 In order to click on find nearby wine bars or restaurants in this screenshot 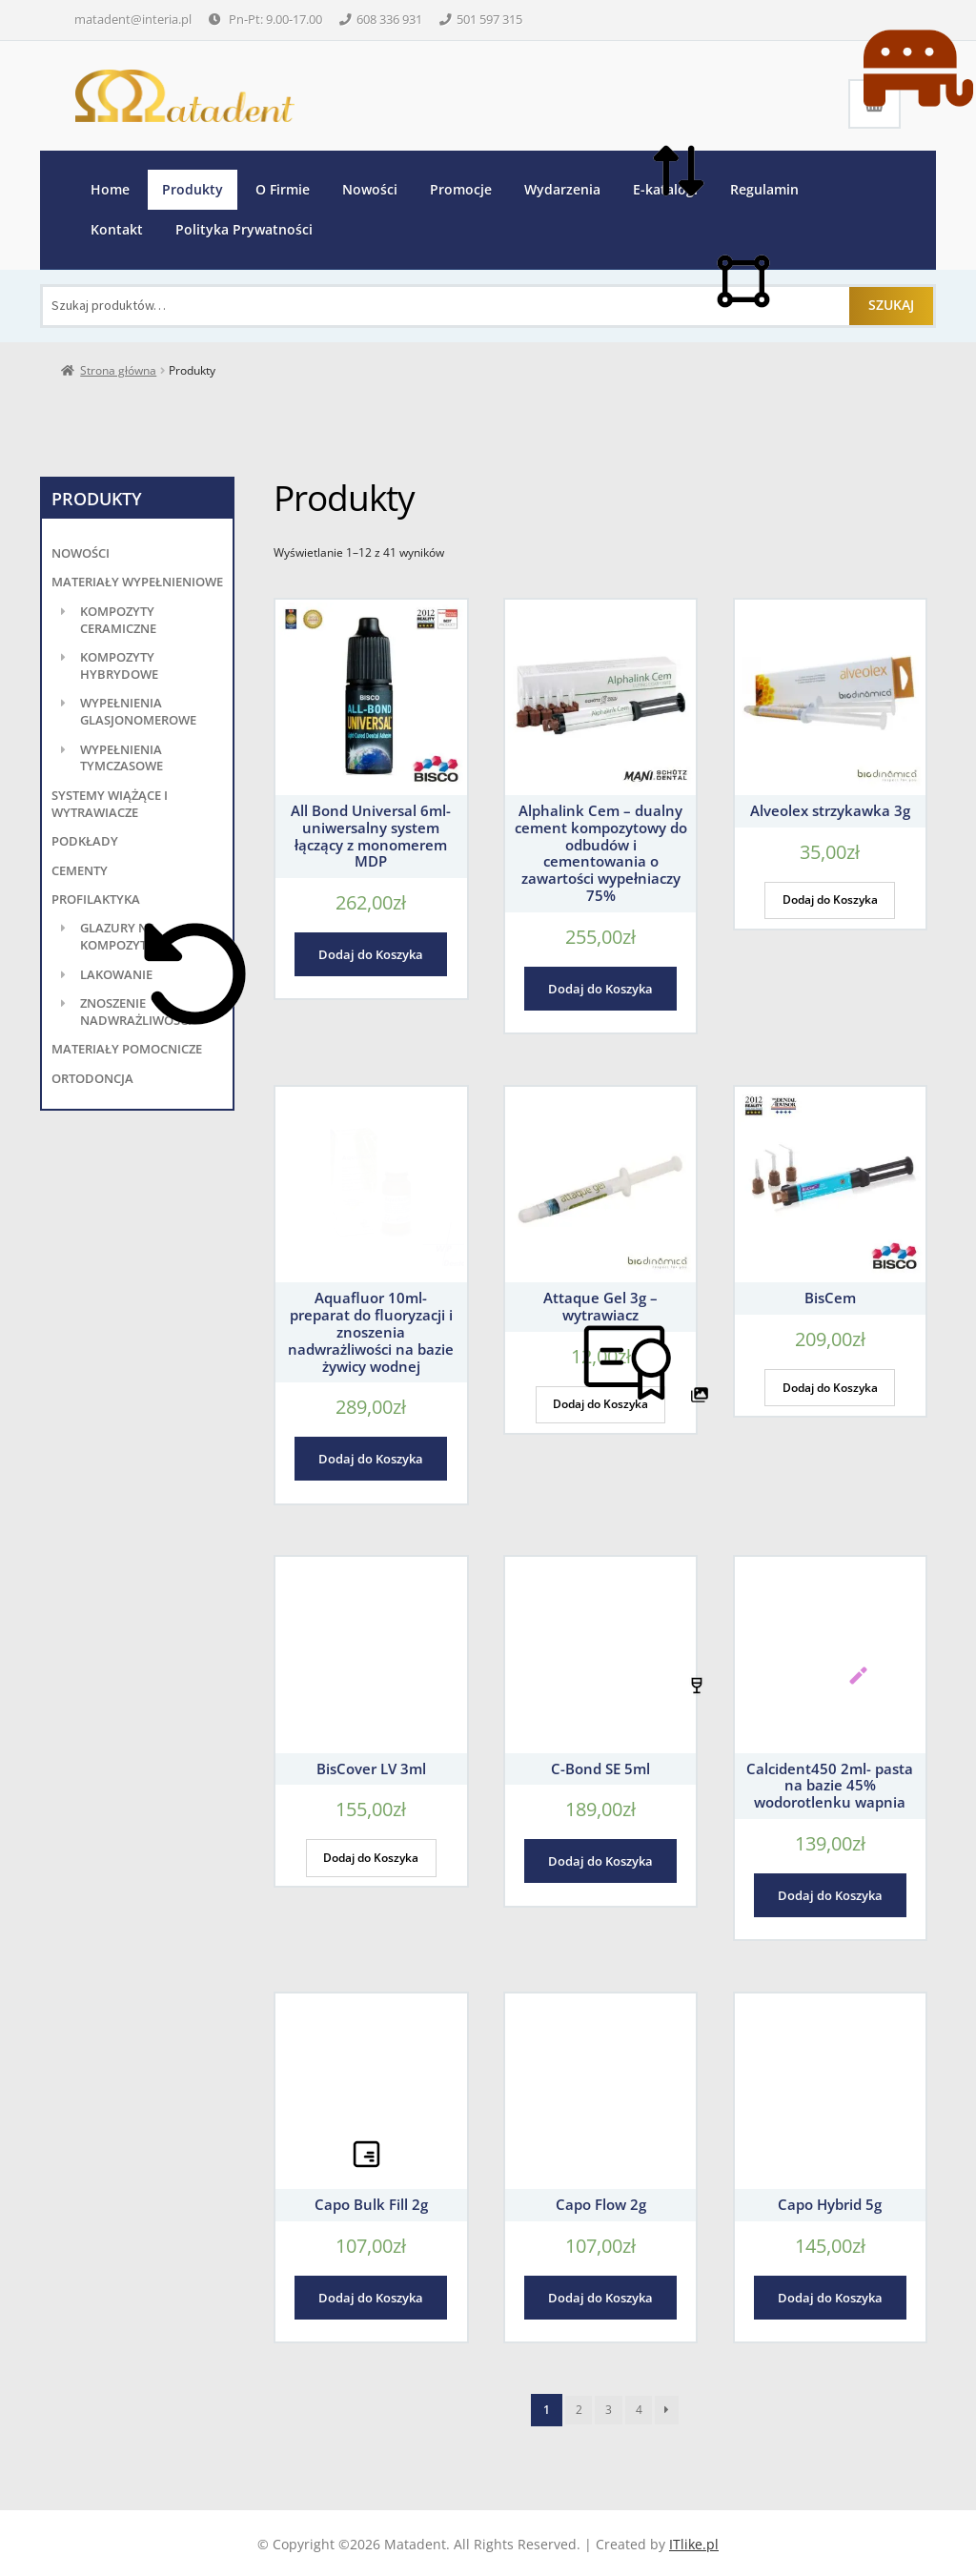, I will do `click(697, 1686)`.